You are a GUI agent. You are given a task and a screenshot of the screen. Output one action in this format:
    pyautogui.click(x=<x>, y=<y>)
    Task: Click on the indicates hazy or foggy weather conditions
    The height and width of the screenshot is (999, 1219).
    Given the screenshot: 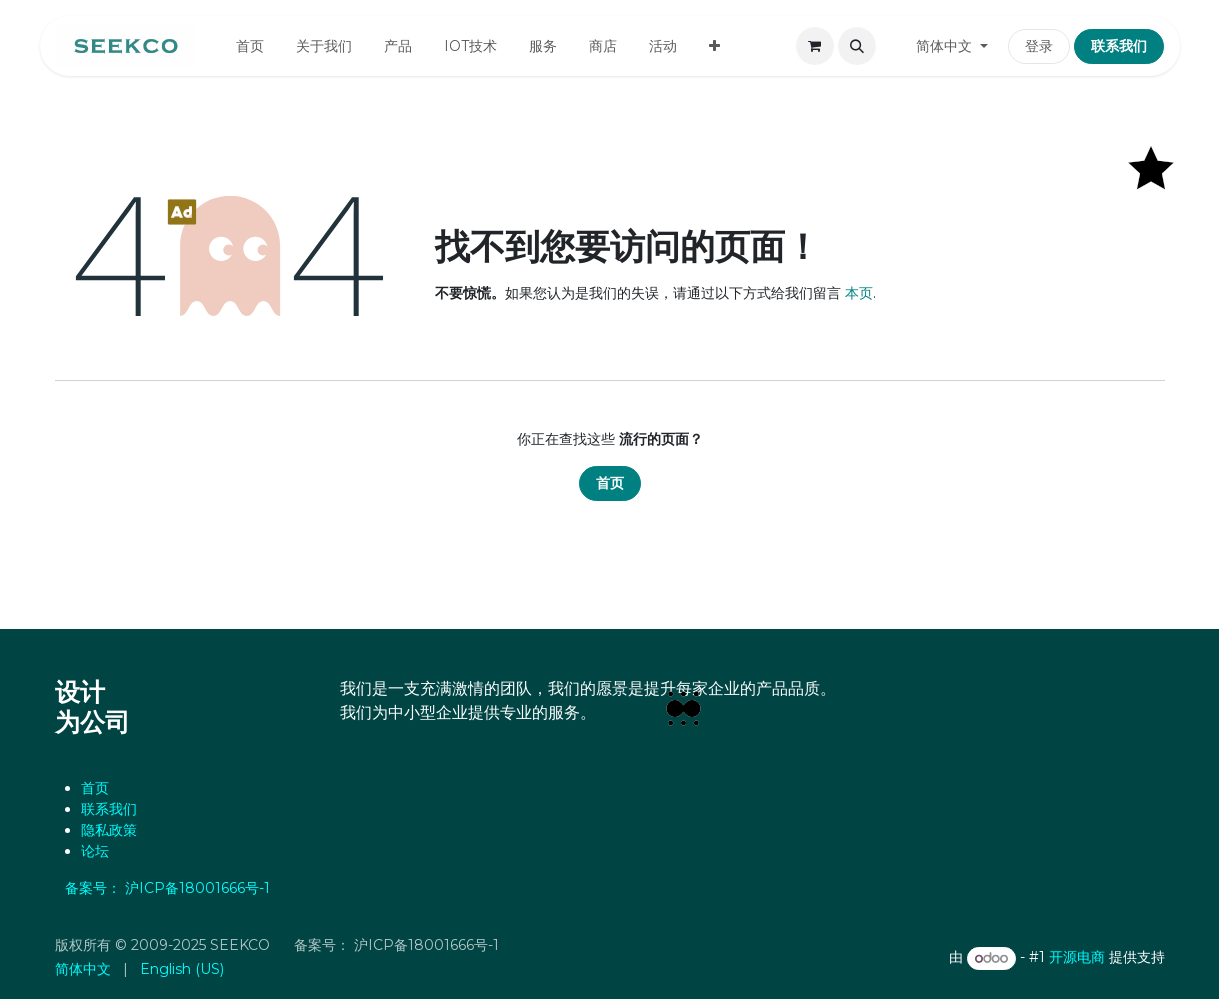 What is the action you would take?
    pyautogui.click(x=683, y=708)
    